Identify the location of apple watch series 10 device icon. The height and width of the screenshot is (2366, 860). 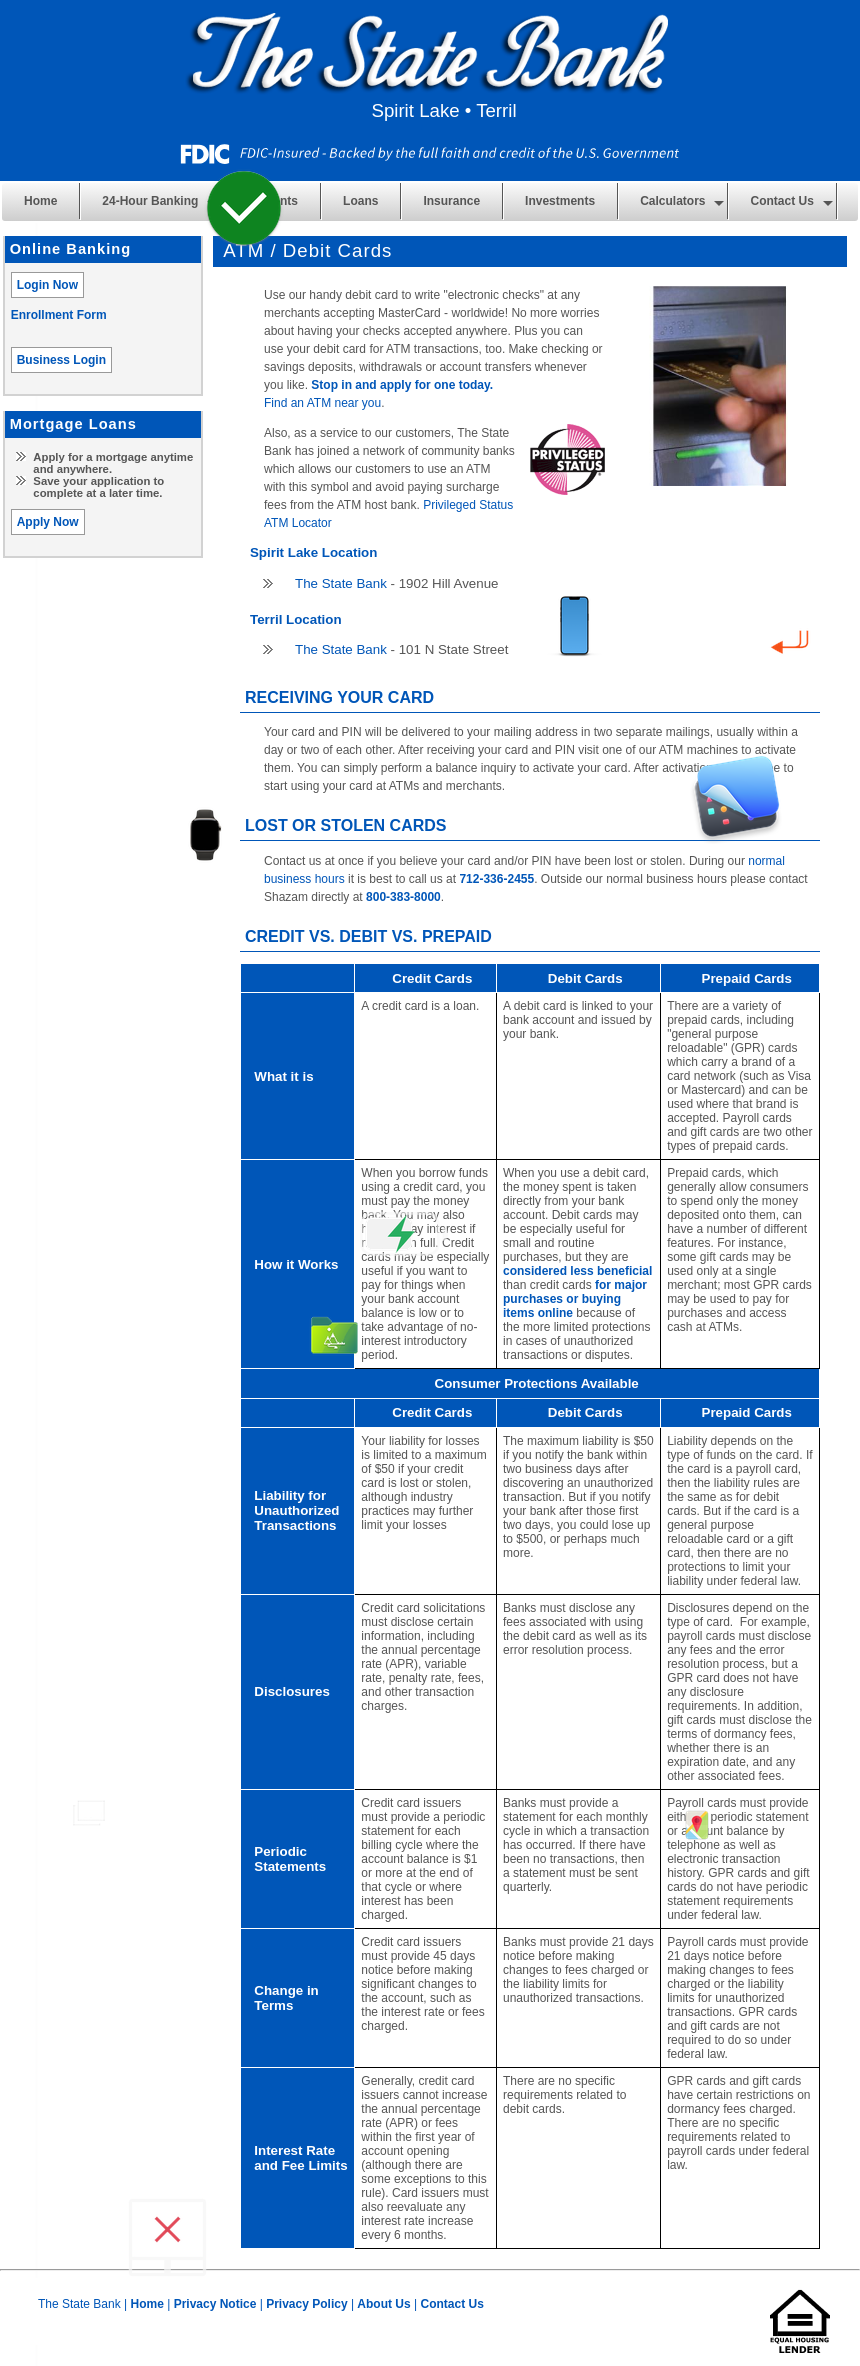
(205, 835).